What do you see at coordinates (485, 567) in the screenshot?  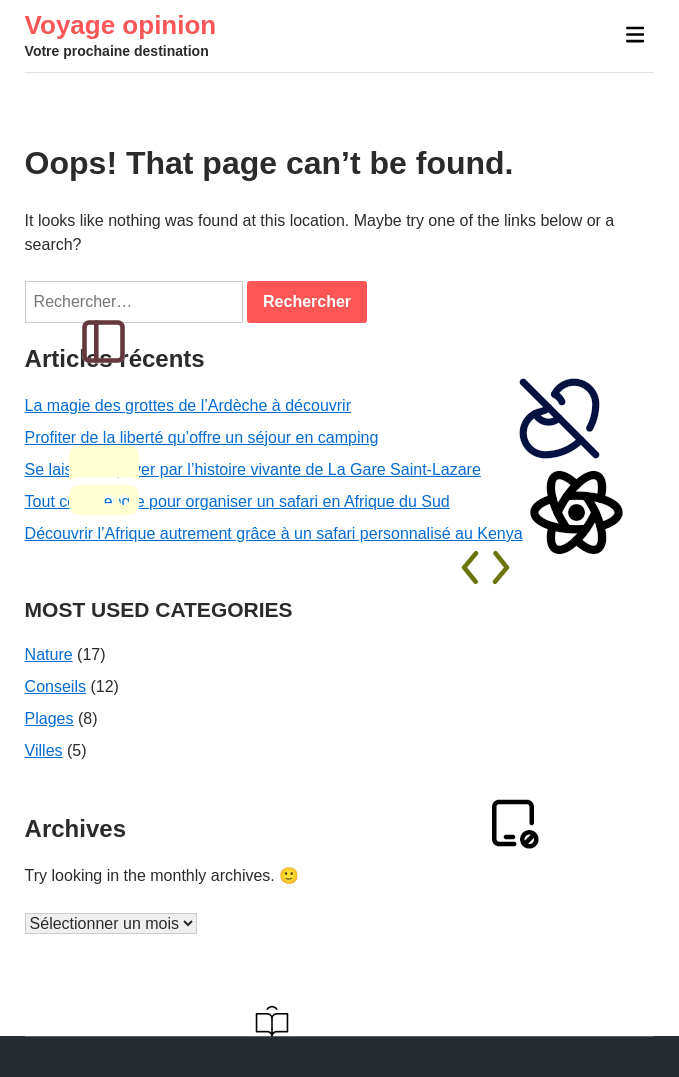 I see `view or edit source code` at bounding box center [485, 567].